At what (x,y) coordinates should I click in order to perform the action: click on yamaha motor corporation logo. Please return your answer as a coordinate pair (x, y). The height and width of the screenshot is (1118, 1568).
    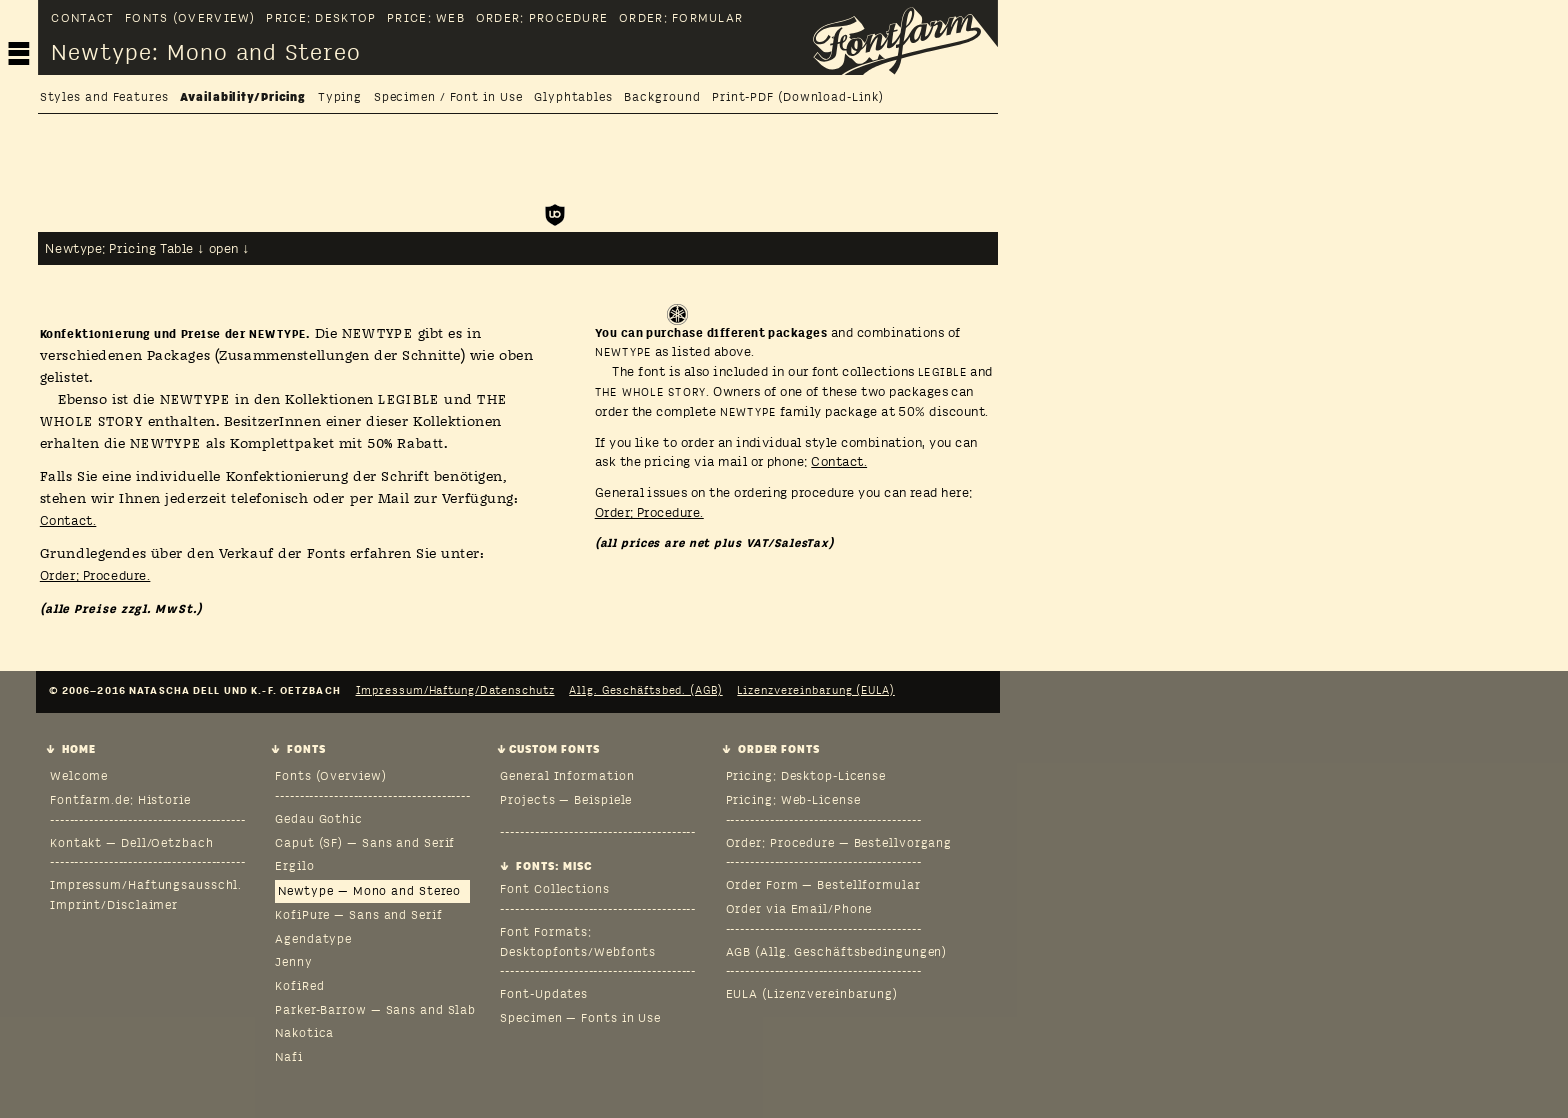
    Looking at the image, I should click on (677, 314).